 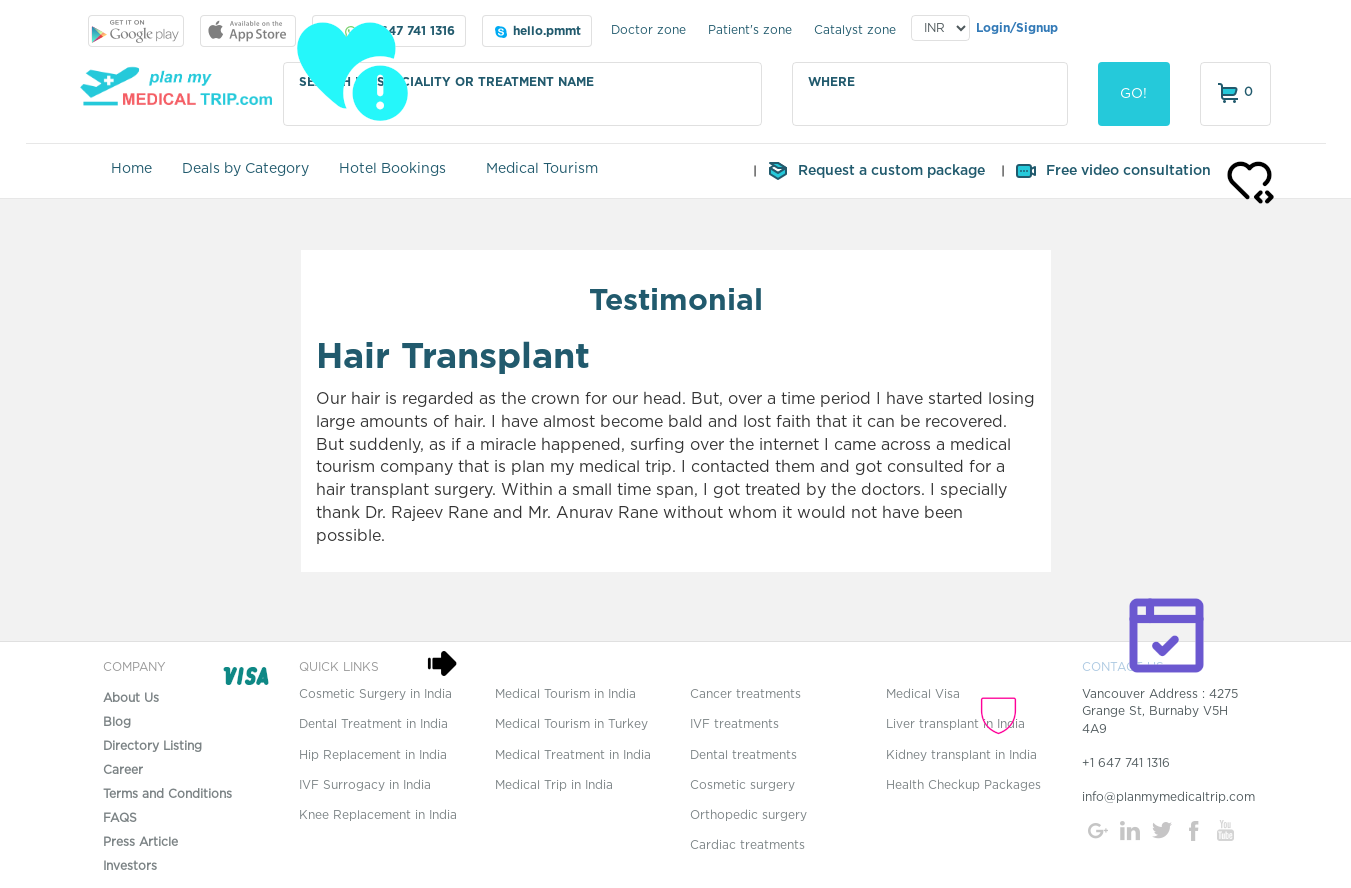 What do you see at coordinates (246, 676) in the screenshot?
I see `indicates visa card payment option` at bounding box center [246, 676].